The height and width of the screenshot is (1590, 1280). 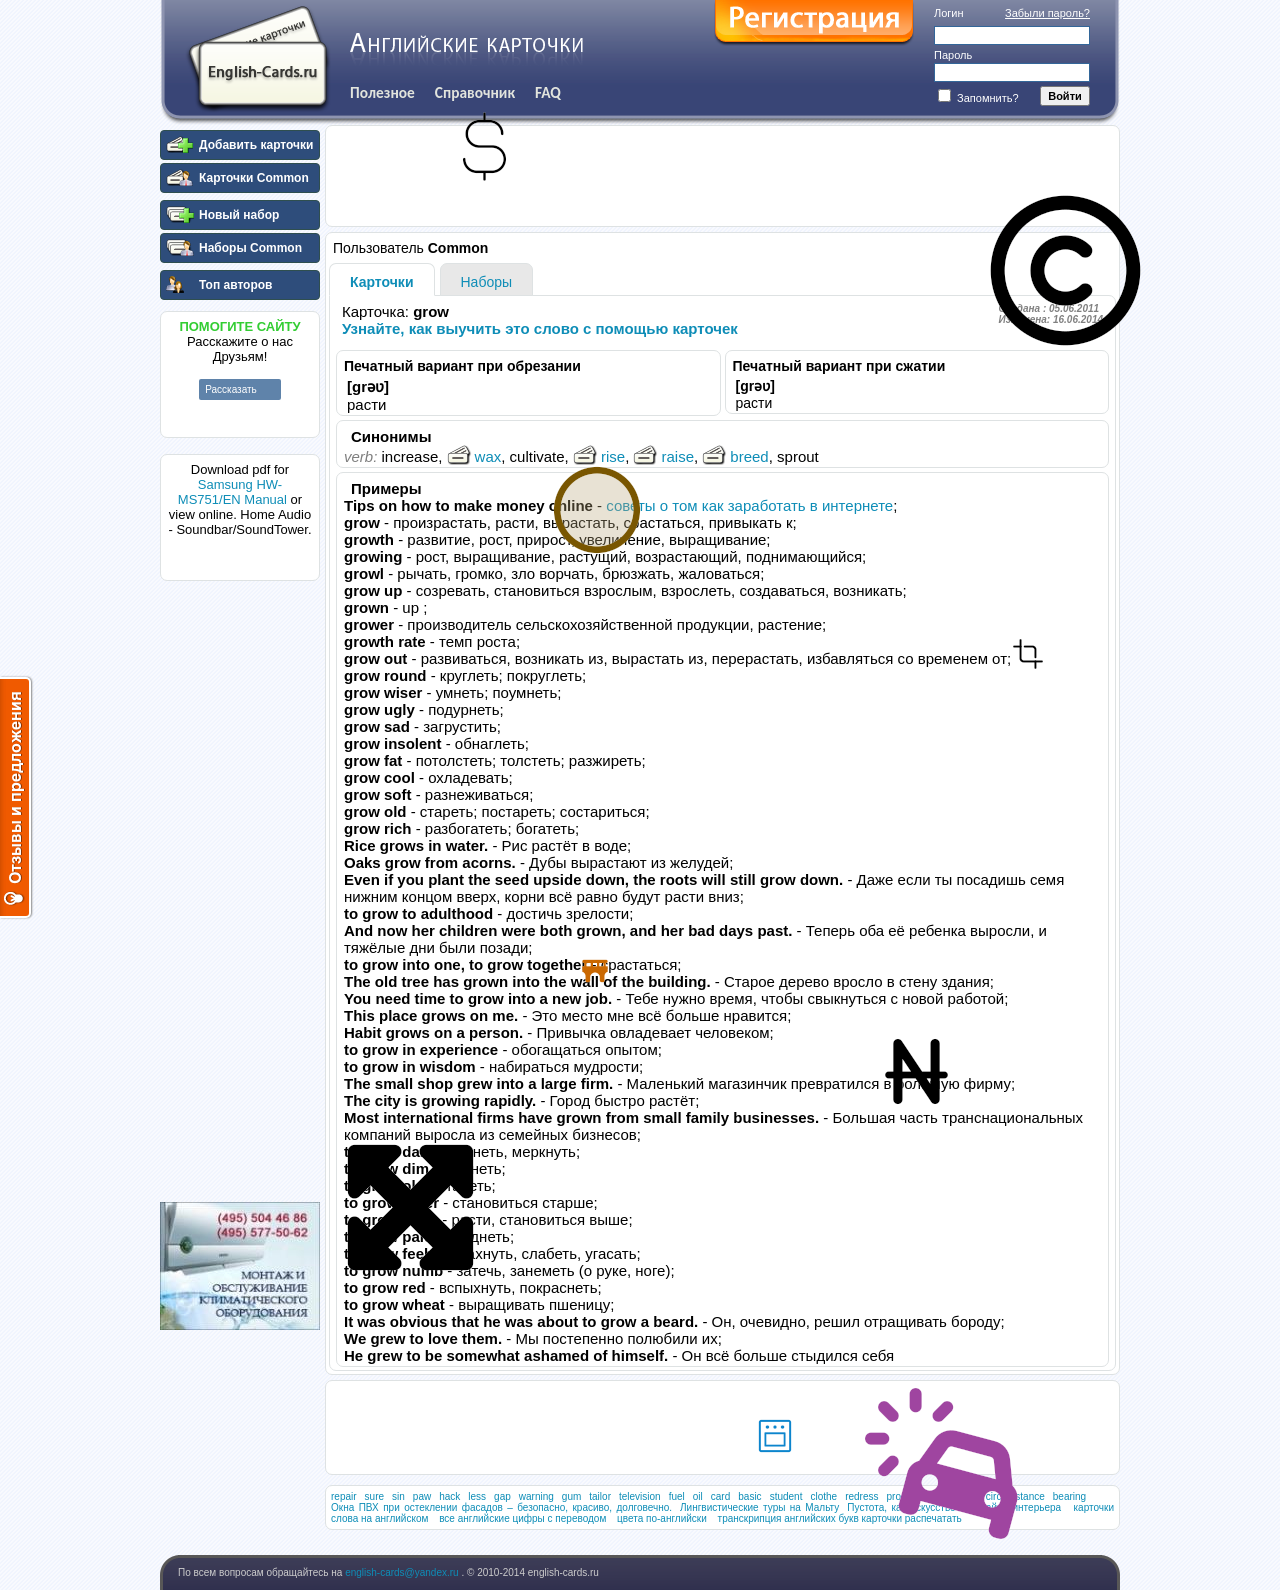 What do you see at coordinates (1065, 270) in the screenshot?
I see `indicates copyrighted content` at bounding box center [1065, 270].